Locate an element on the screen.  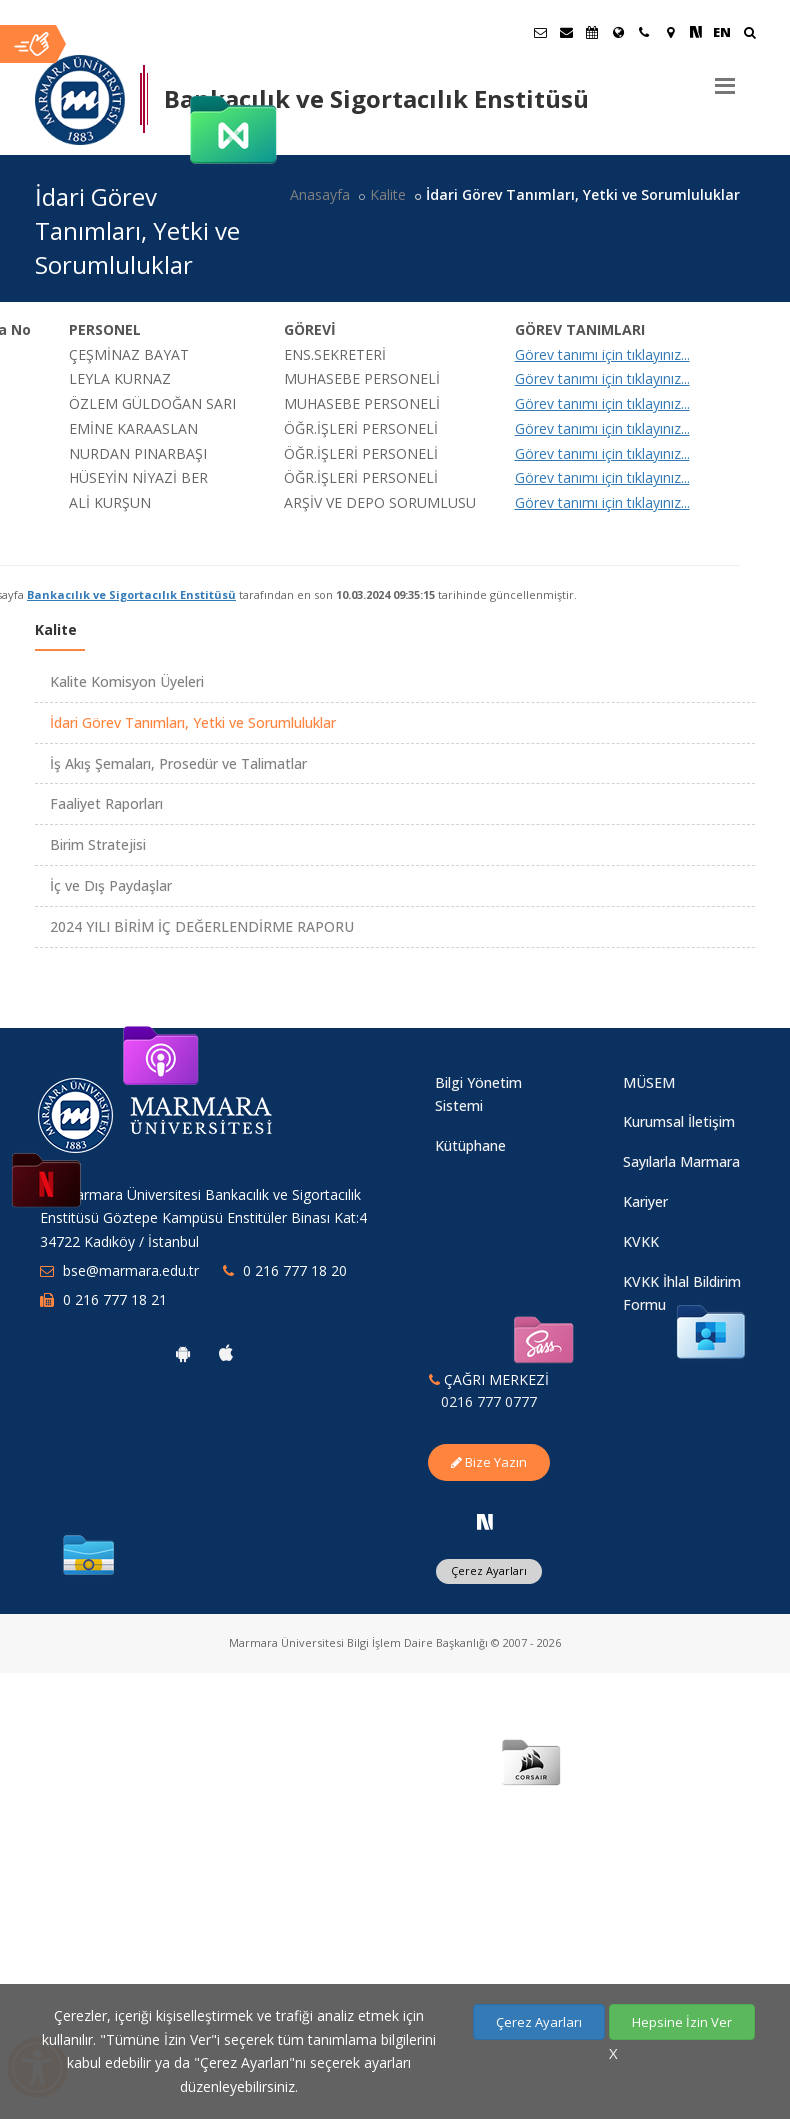
open pokémon collection folder is located at coordinates (88, 1556).